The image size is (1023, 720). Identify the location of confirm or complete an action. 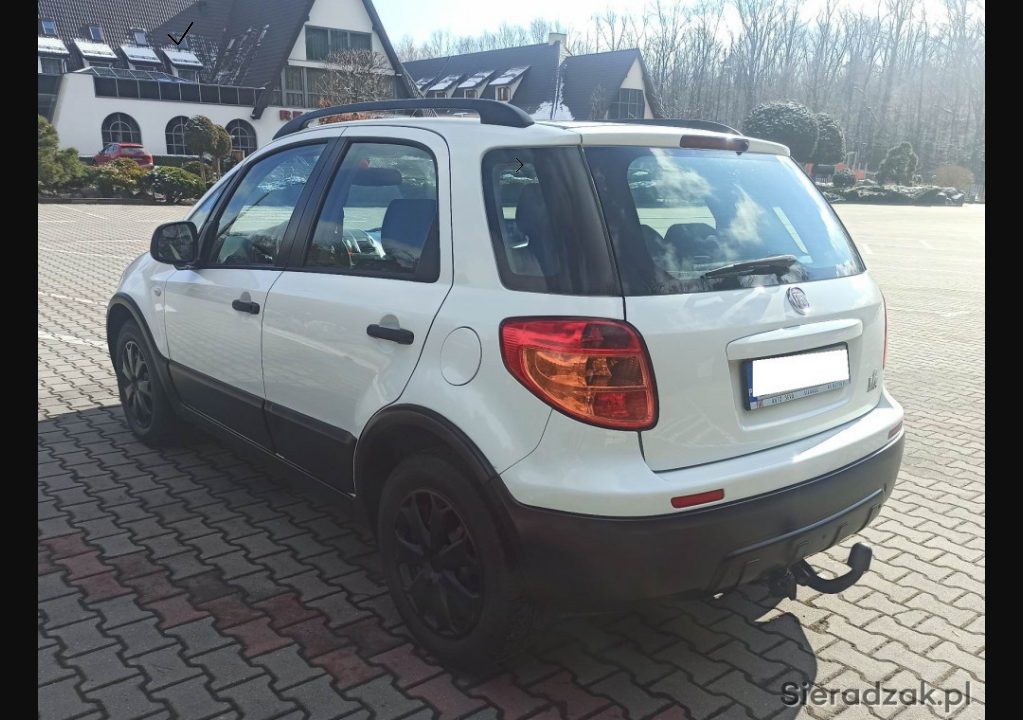
(180, 33).